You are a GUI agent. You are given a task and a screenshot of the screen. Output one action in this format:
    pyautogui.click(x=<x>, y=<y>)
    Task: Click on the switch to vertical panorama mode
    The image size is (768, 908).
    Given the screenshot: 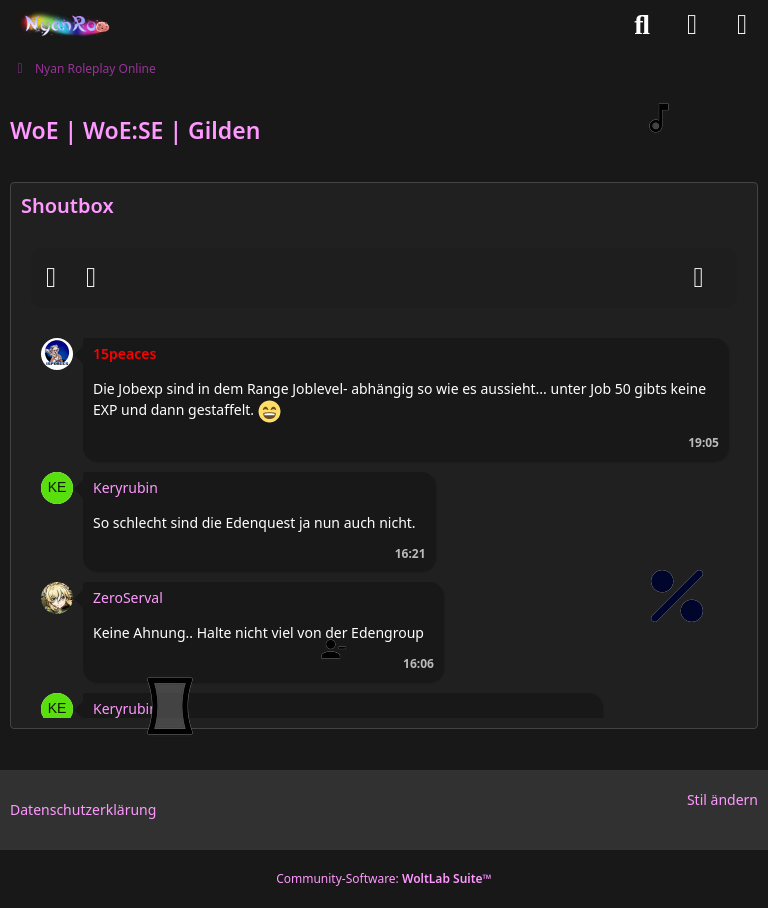 What is the action you would take?
    pyautogui.click(x=170, y=706)
    